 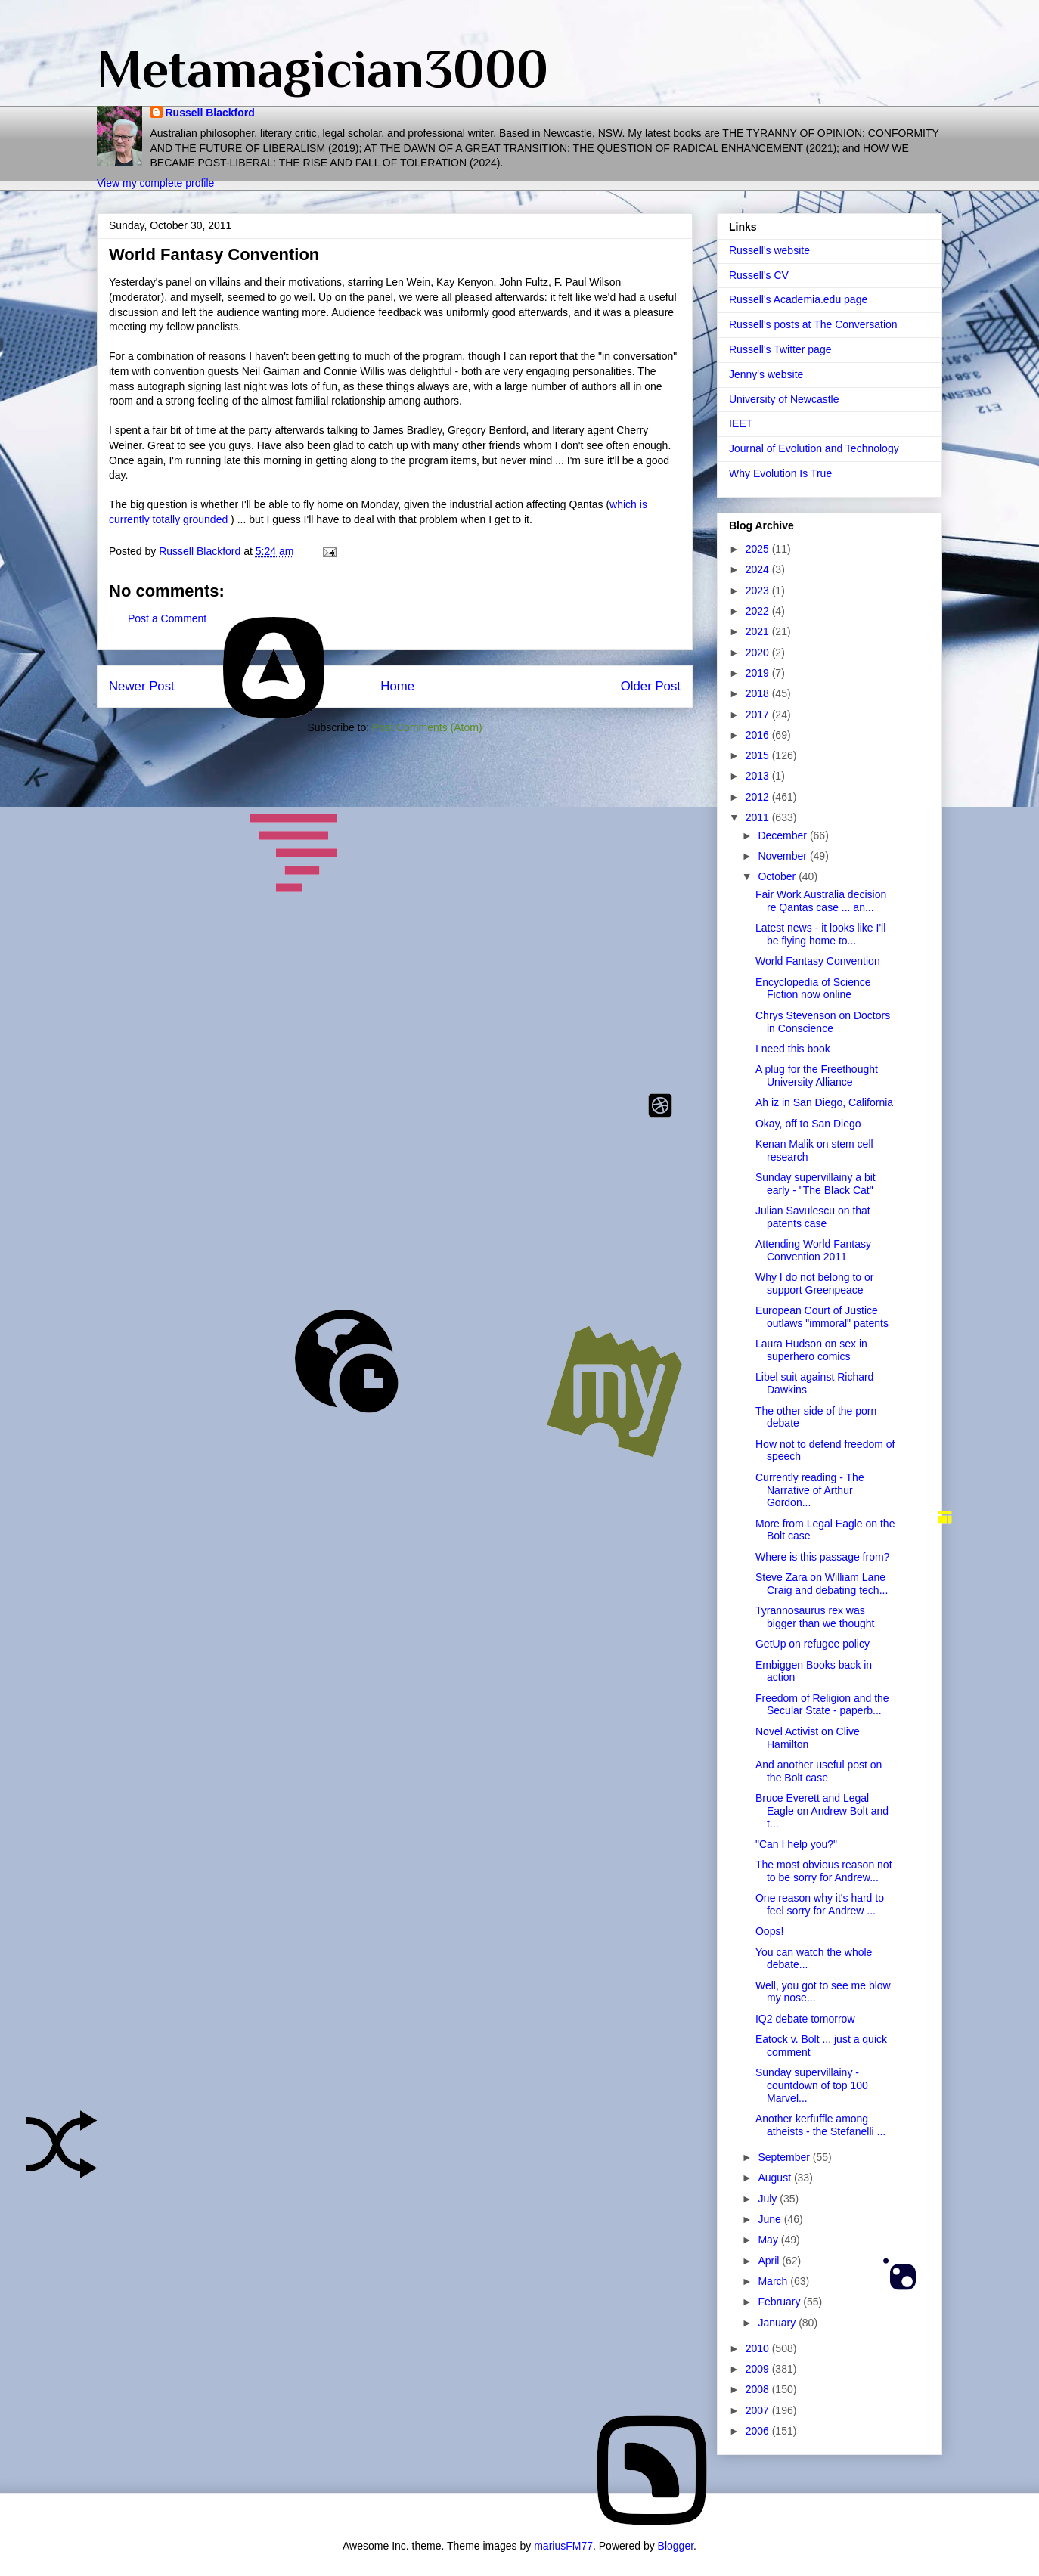 What do you see at coordinates (652, 2470) in the screenshot?
I see `open spectrum app` at bounding box center [652, 2470].